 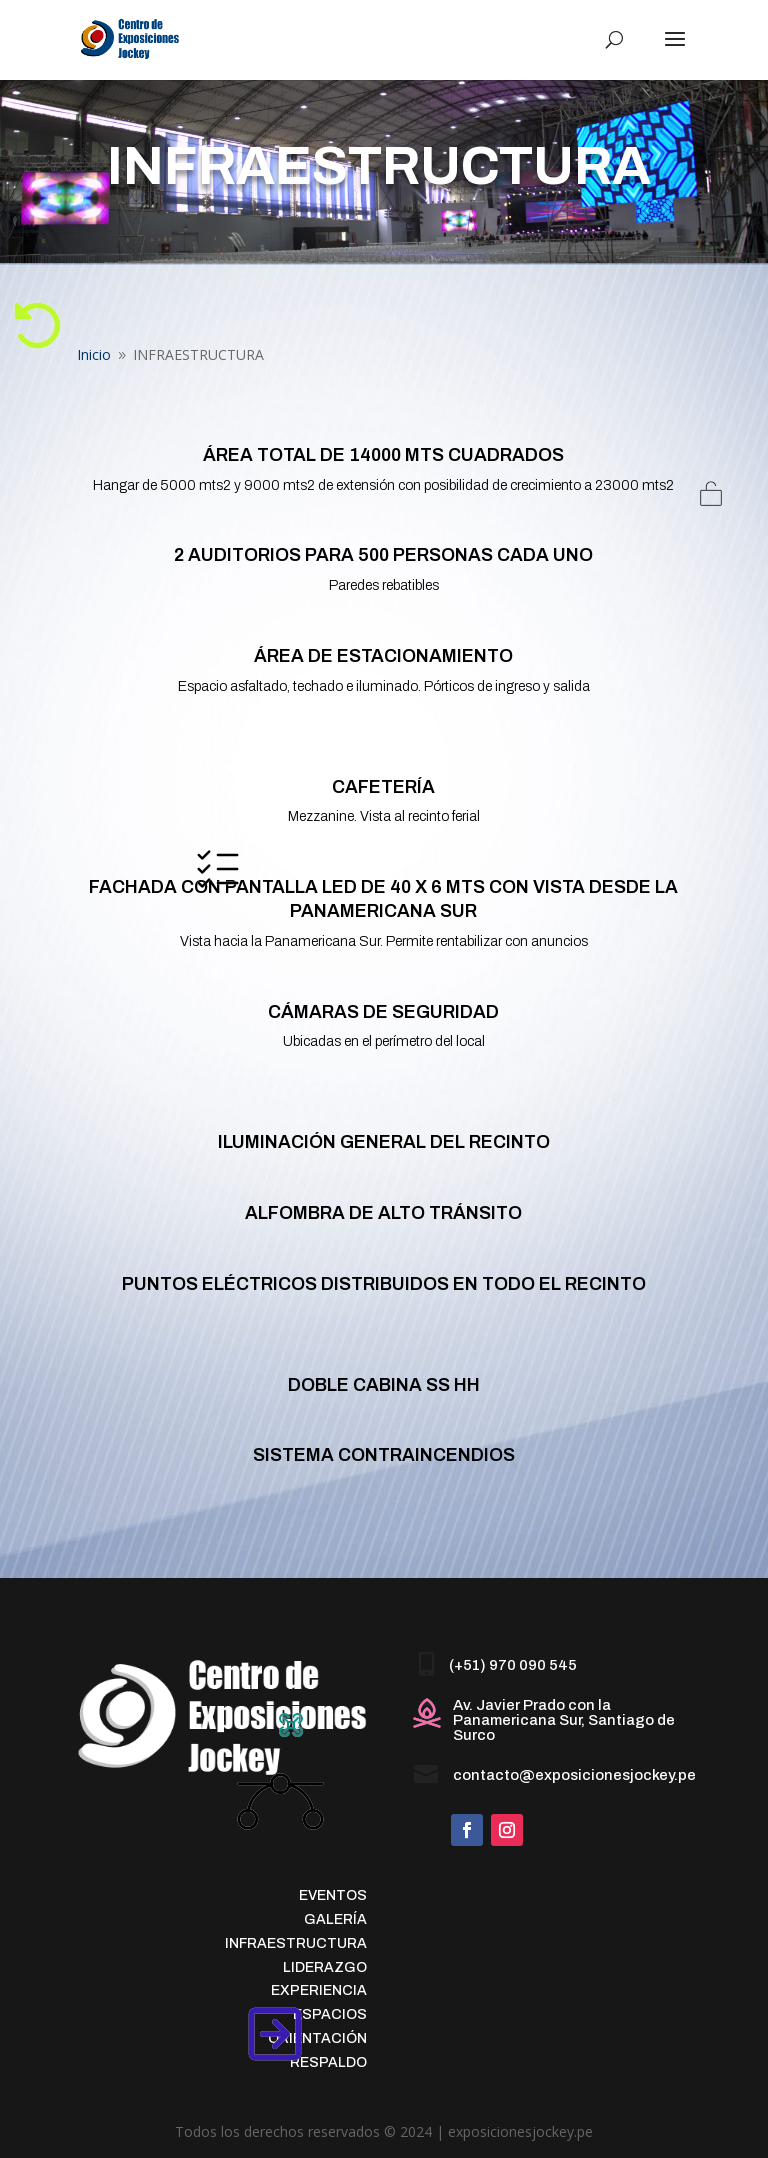 What do you see at coordinates (218, 869) in the screenshot?
I see `view completed tasks or checklist` at bounding box center [218, 869].